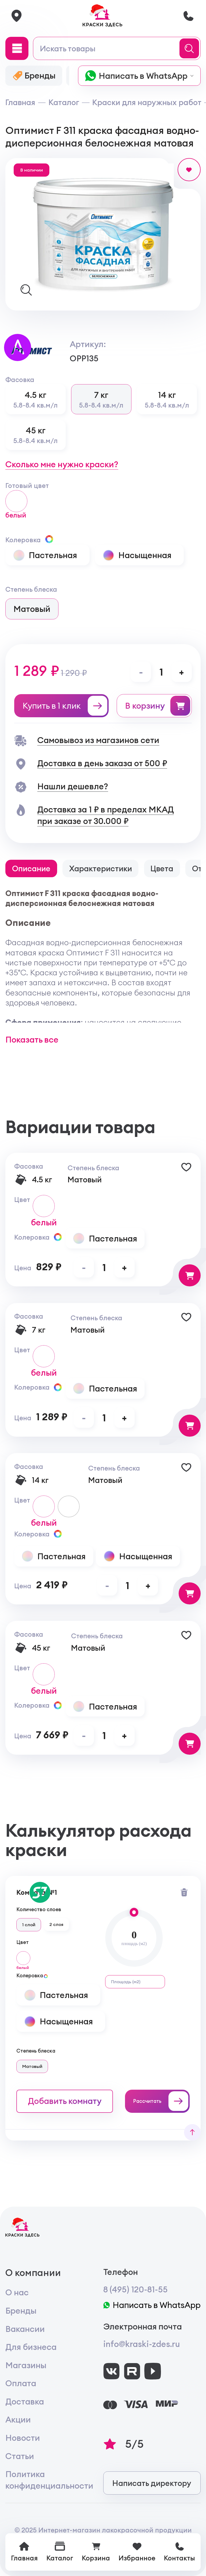  What do you see at coordinates (17, 347) in the screenshot?
I see `Ansible automation platform logo` at bounding box center [17, 347].